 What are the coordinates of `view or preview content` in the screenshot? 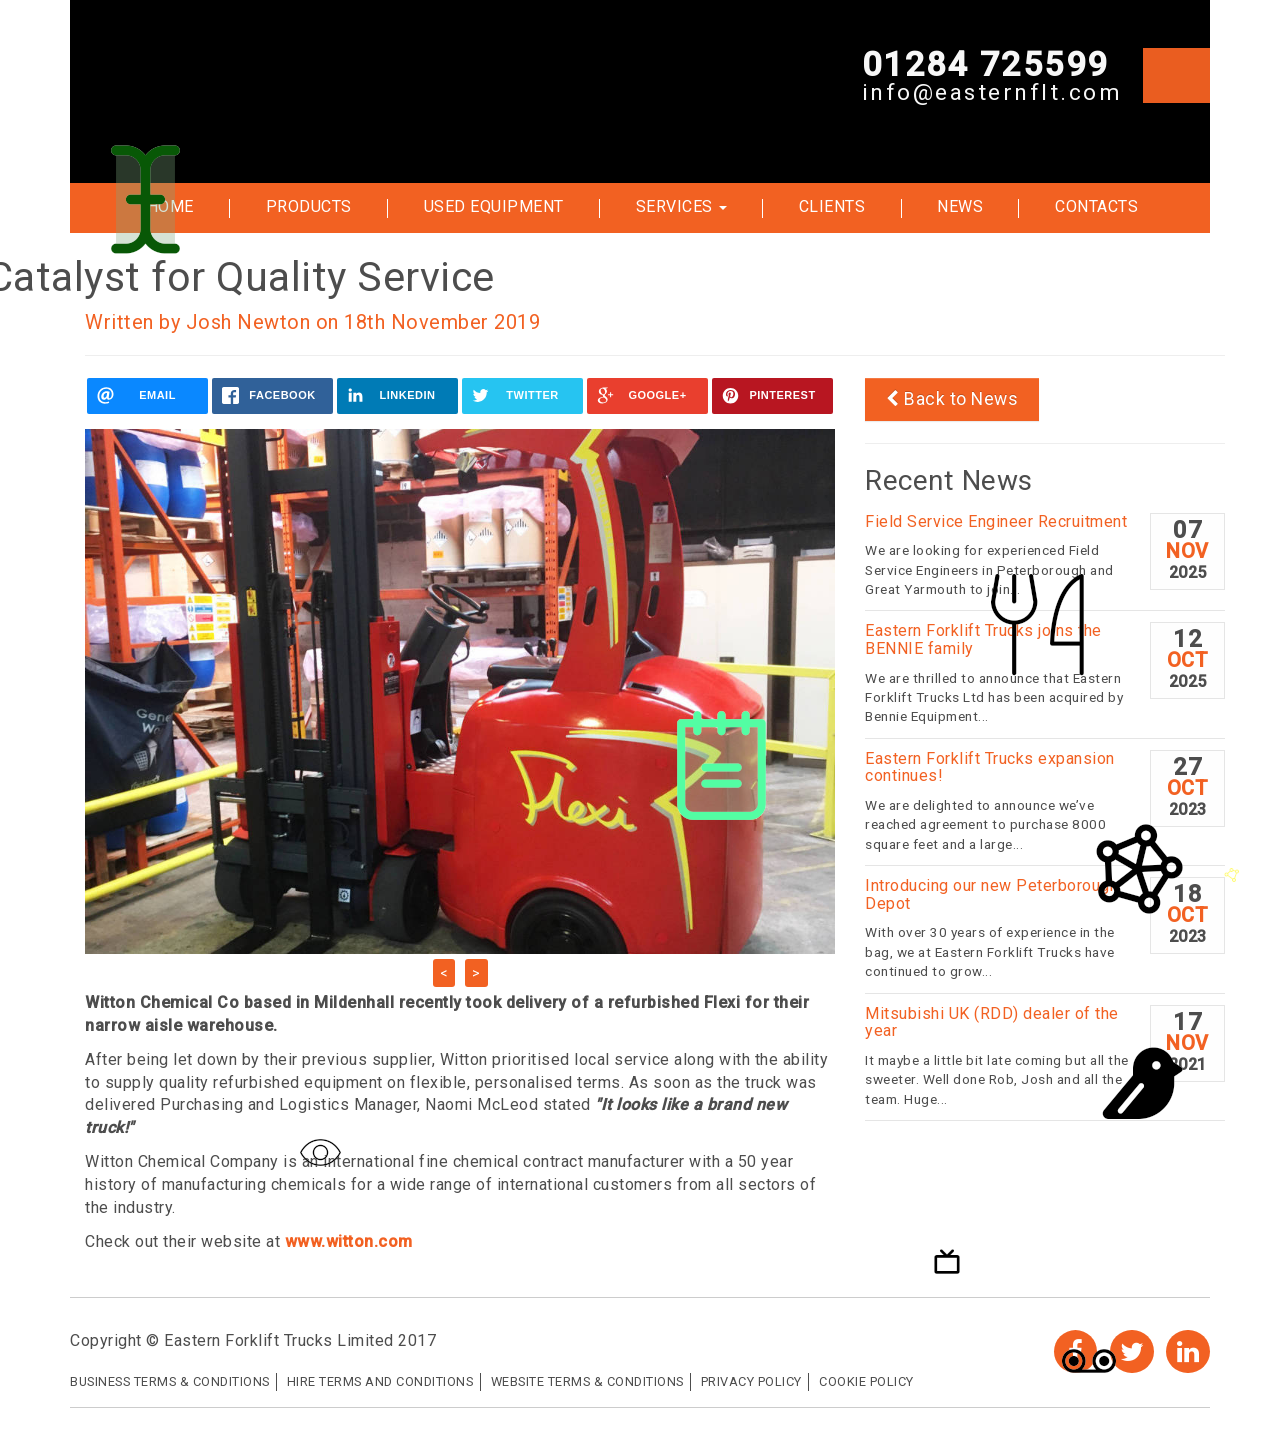 It's located at (320, 1152).